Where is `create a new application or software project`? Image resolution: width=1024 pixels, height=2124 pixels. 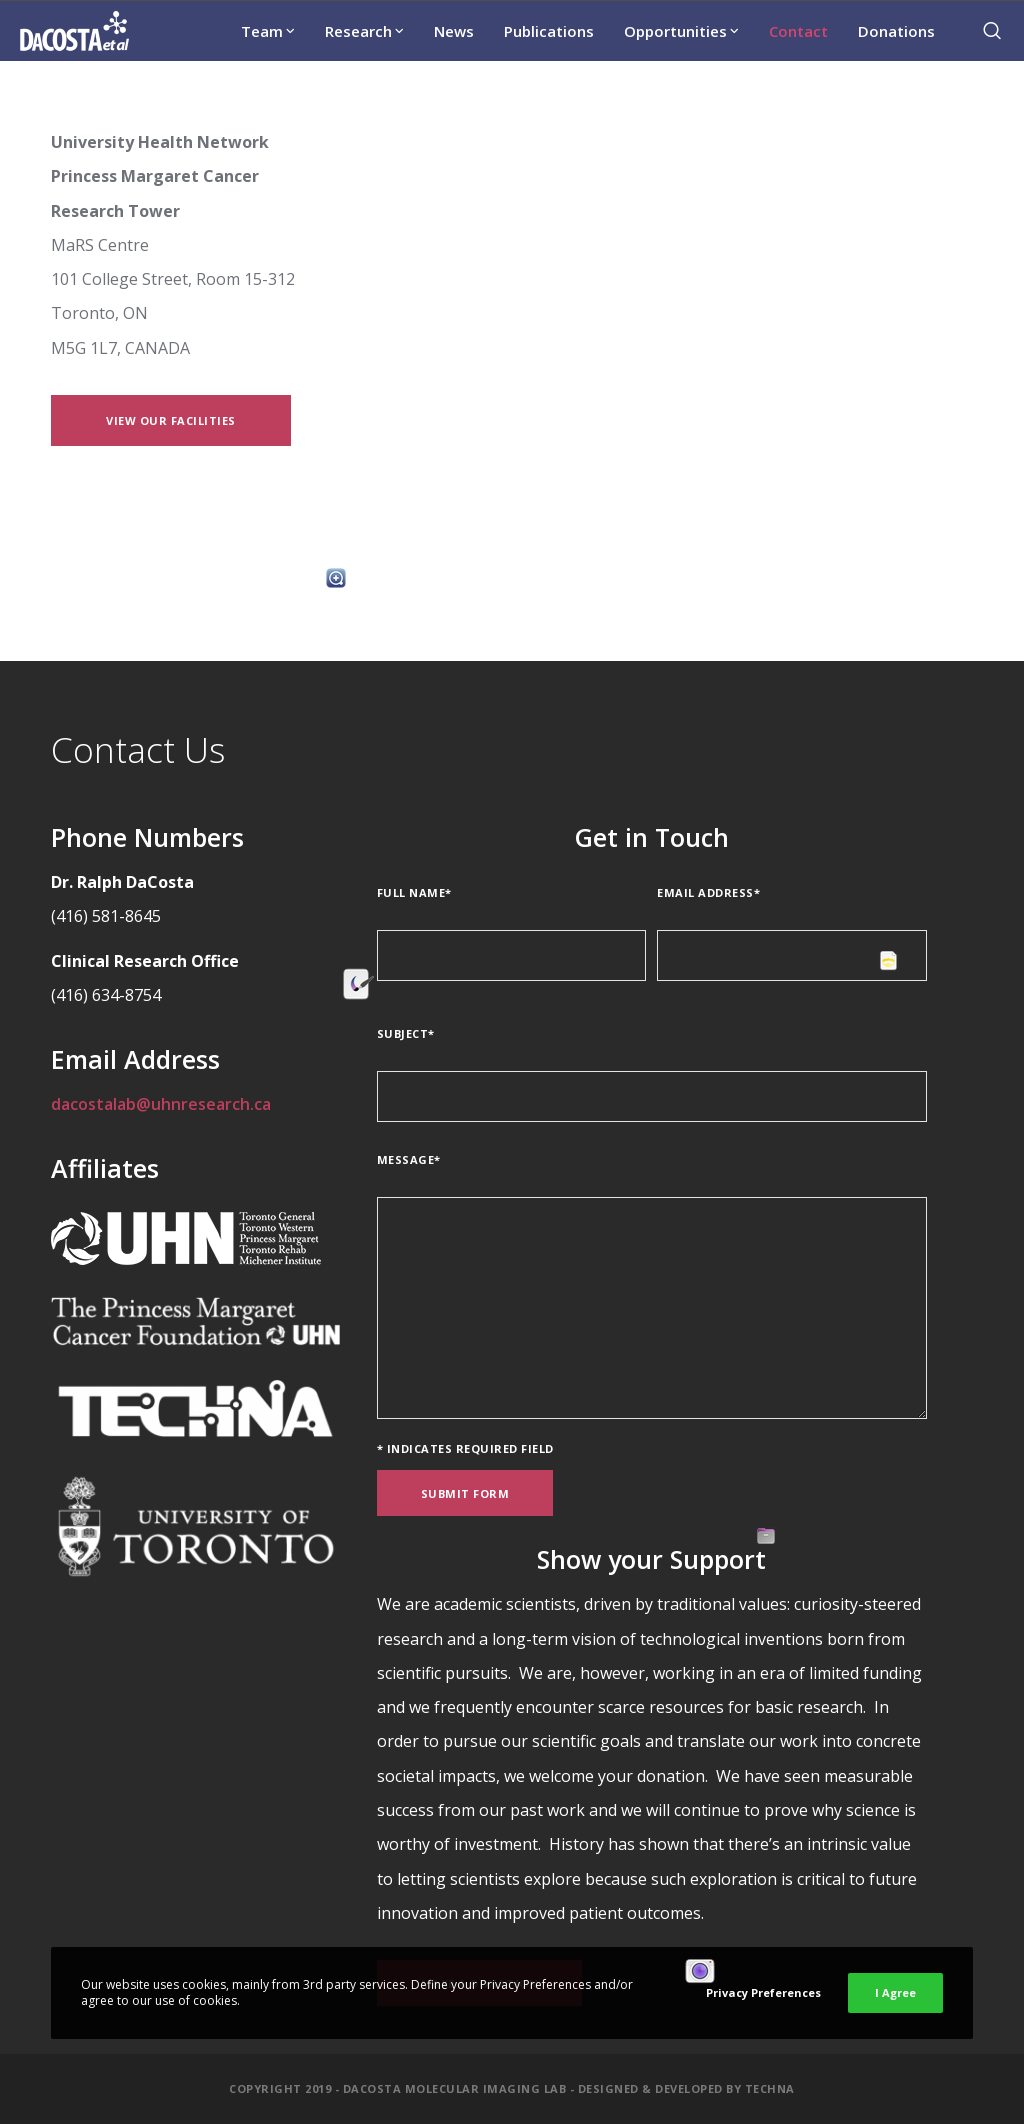 create a new application or software project is located at coordinates (358, 984).